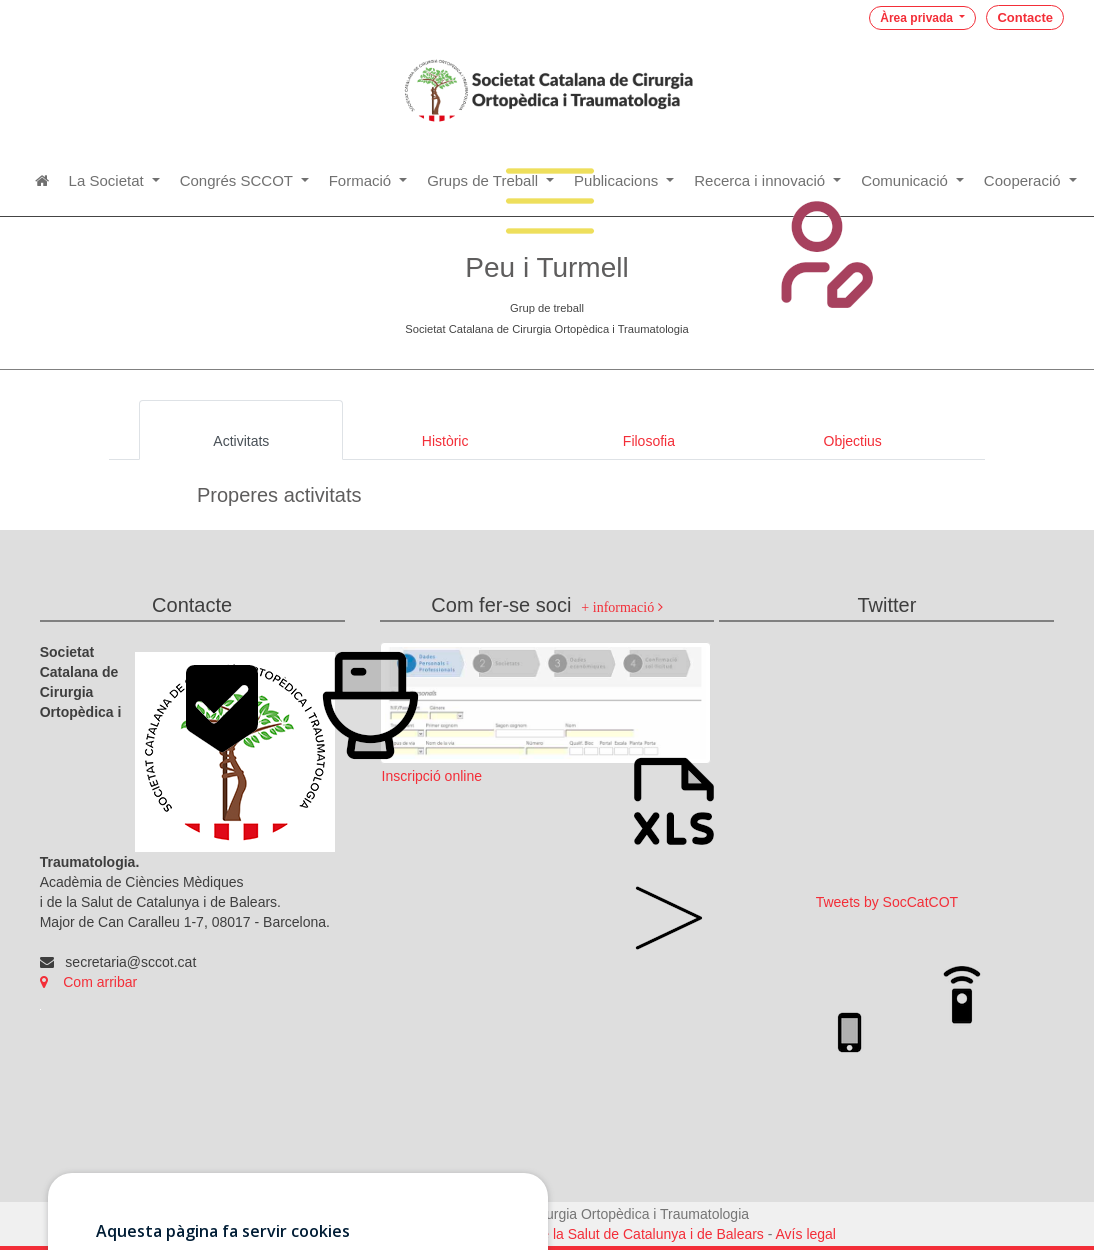  What do you see at coordinates (222, 709) in the screenshot?
I see `indicates a verified or confirmed location` at bounding box center [222, 709].